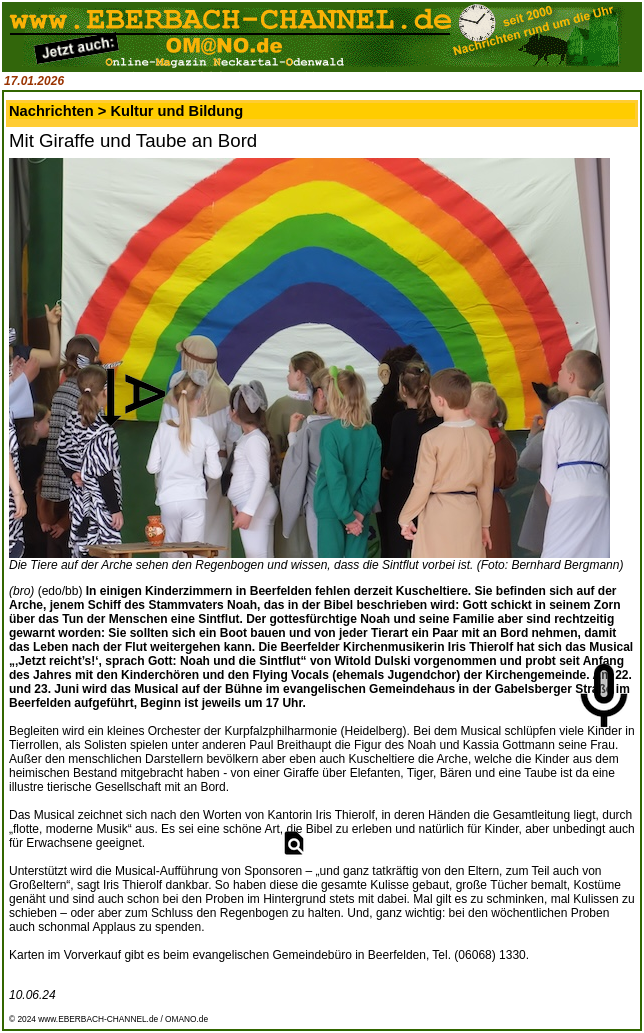 This screenshot has width=644, height=1033. I want to click on search within the current document, so click(294, 843).